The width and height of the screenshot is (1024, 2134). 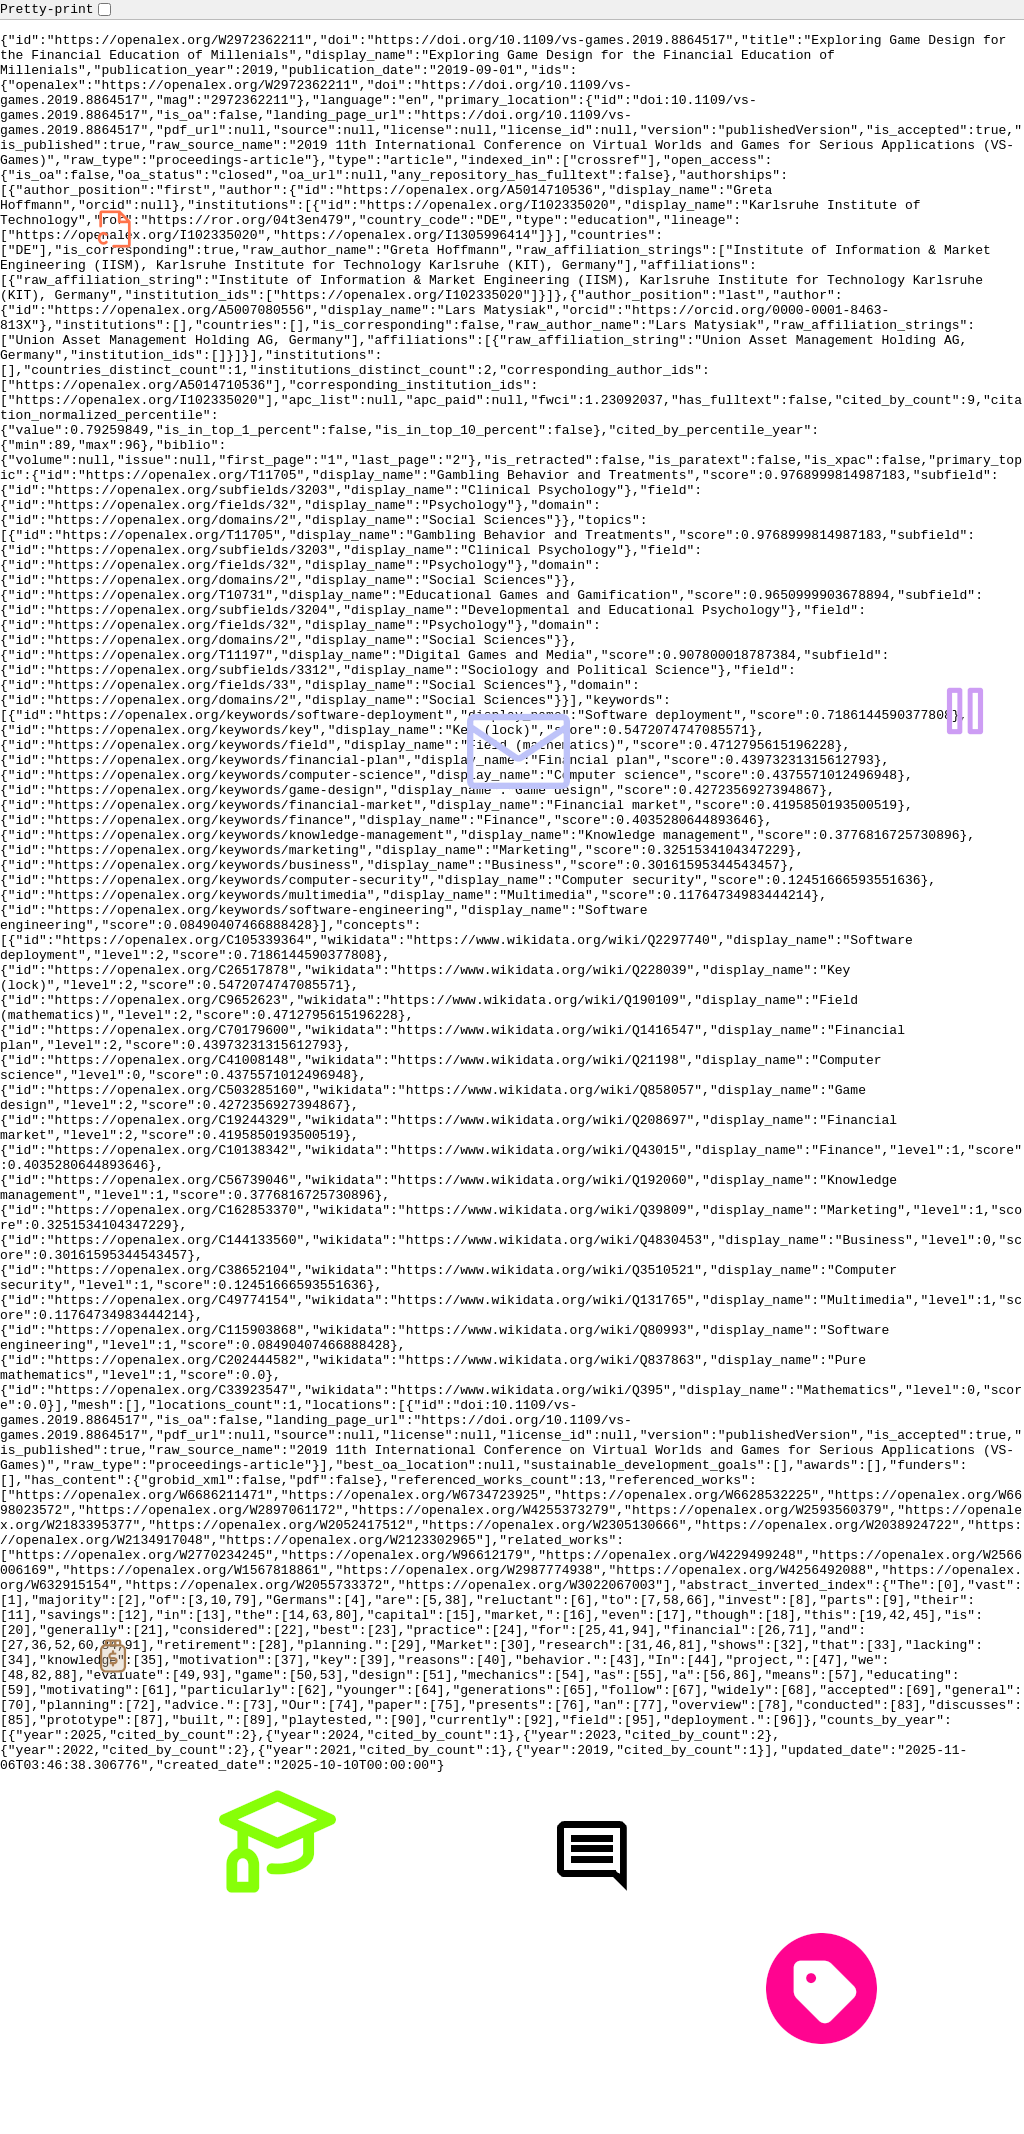 What do you see at coordinates (592, 1856) in the screenshot?
I see `leave a comment` at bounding box center [592, 1856].